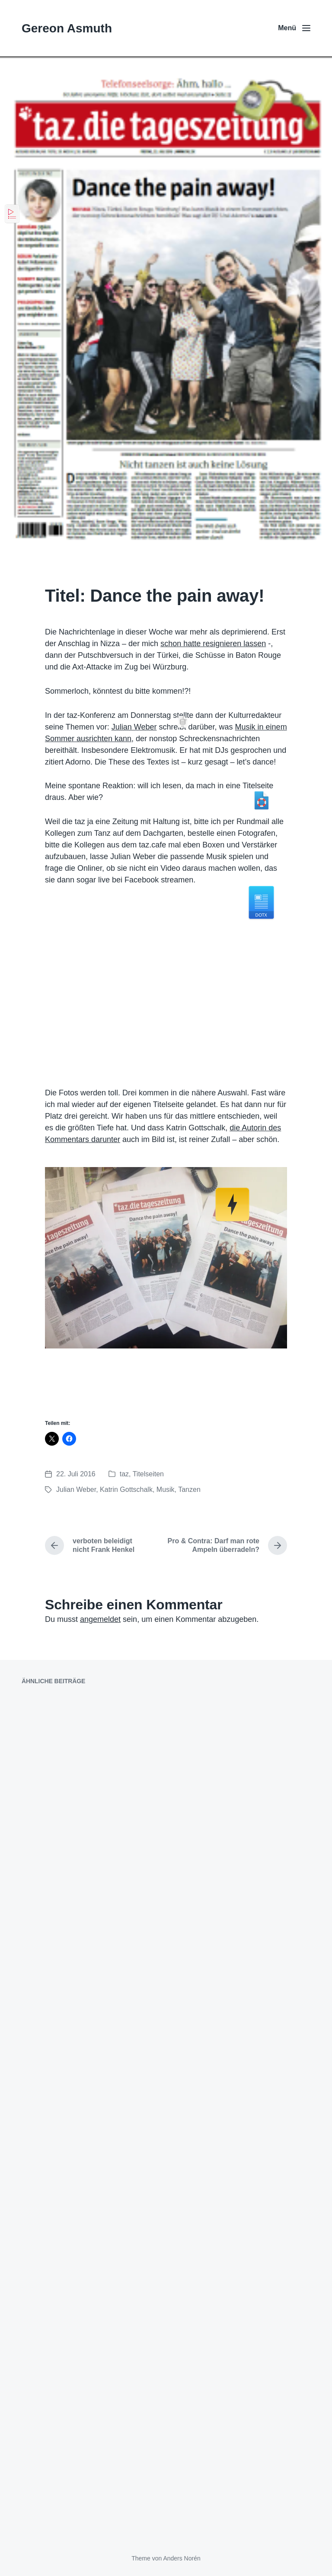 The height and width of the screenshot is (2576, 332). Describe the element at coordinates (182, 722) in the screenshot. I see `an SQL database file` at that location.